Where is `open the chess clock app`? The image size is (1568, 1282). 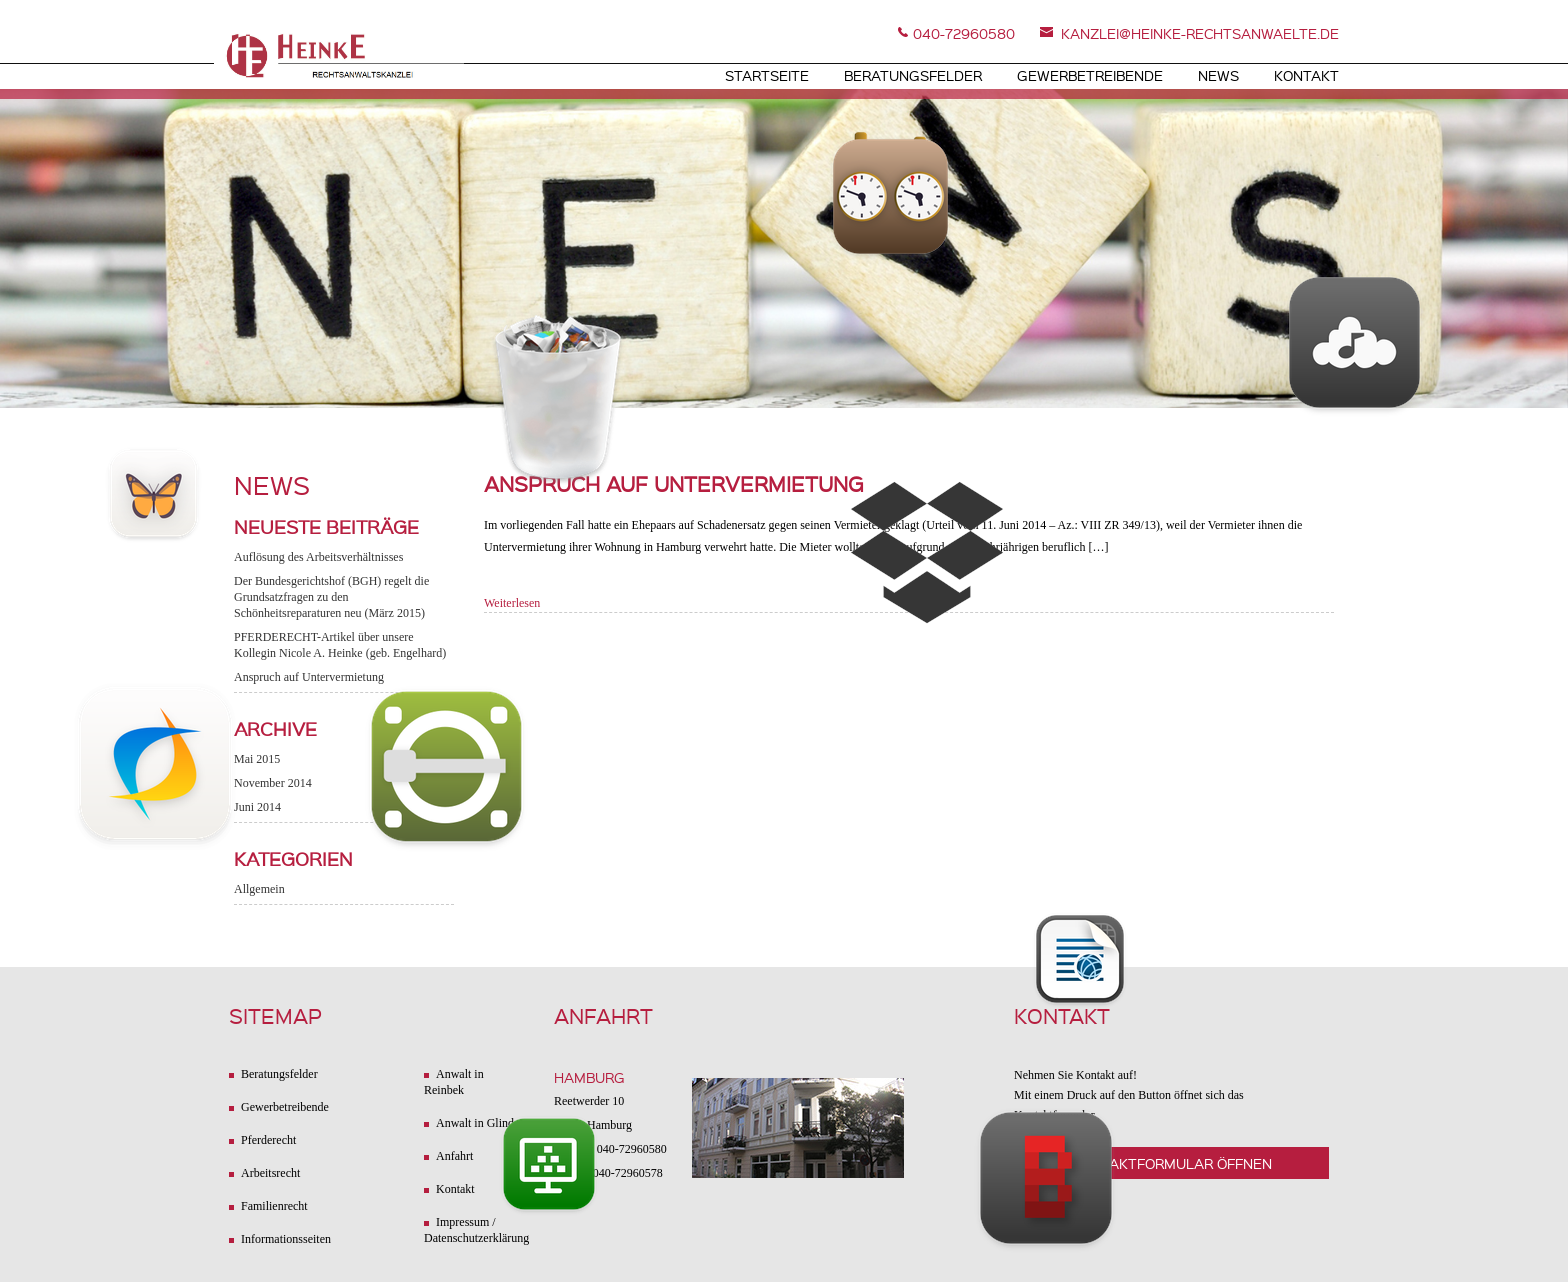 open the chess clock app is located at coordinates (890, 196).